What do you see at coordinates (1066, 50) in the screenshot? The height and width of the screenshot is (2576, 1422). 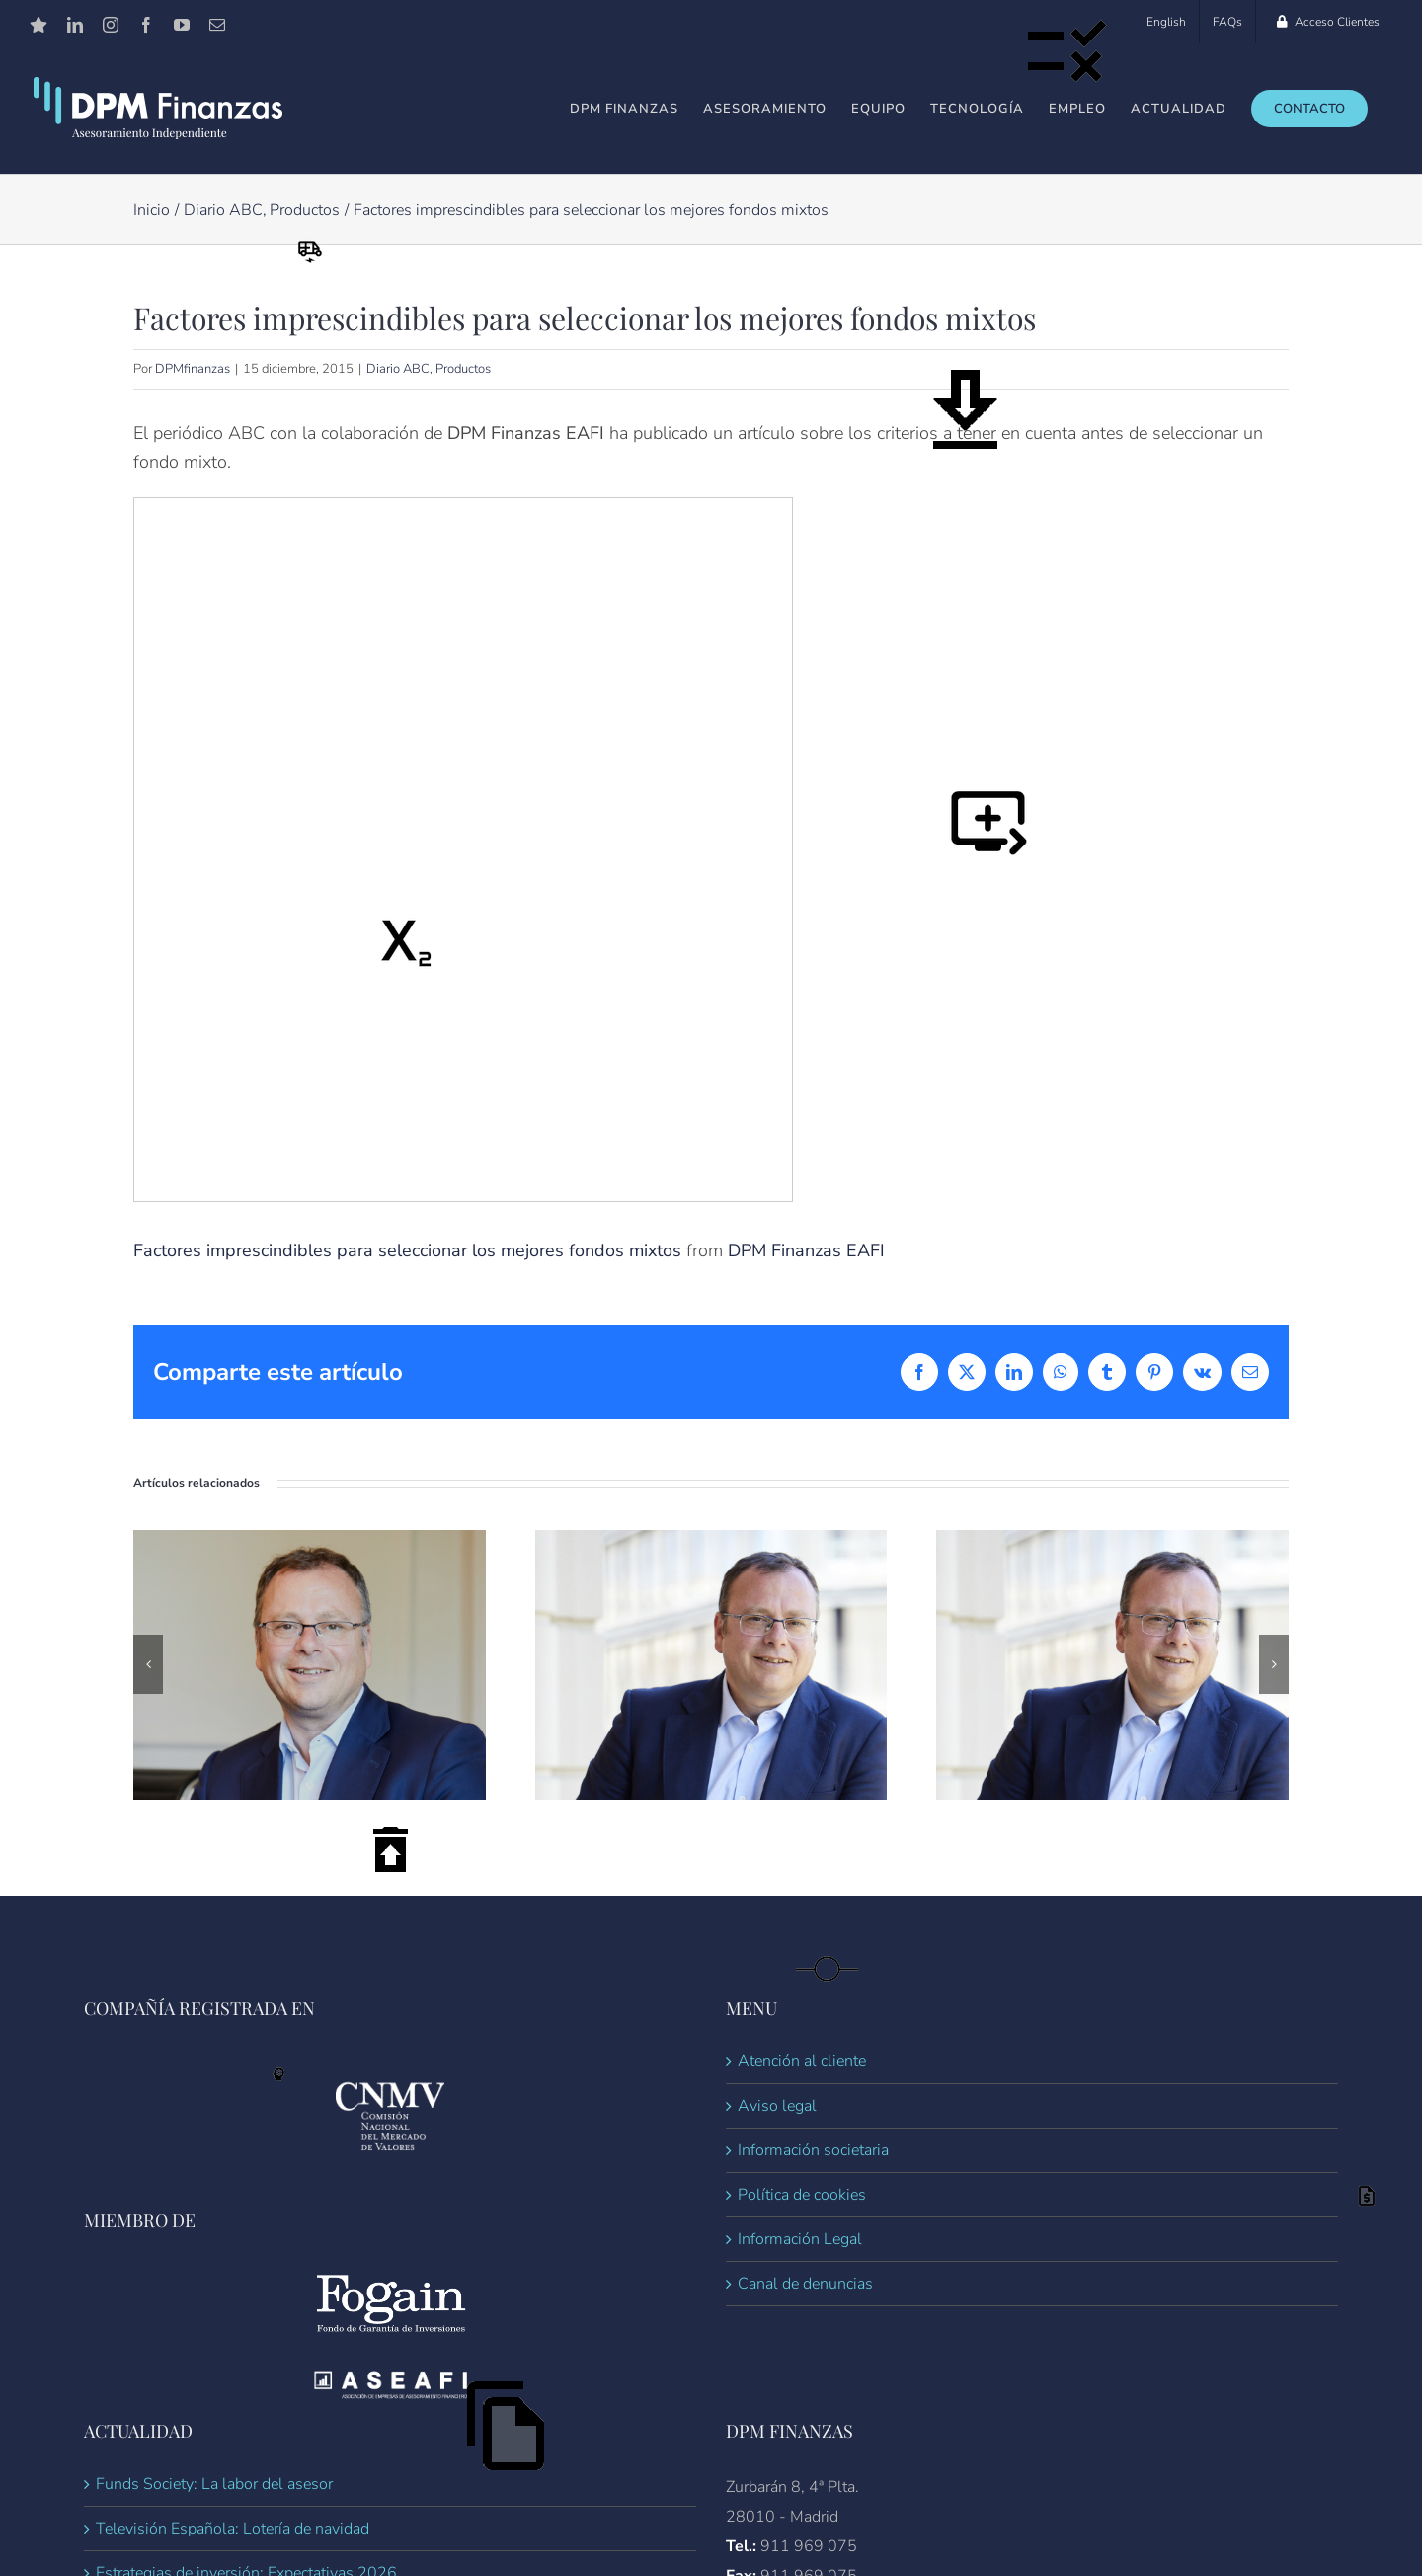 I see `view validation rules or criteria` at bounding box center [1066, 50].